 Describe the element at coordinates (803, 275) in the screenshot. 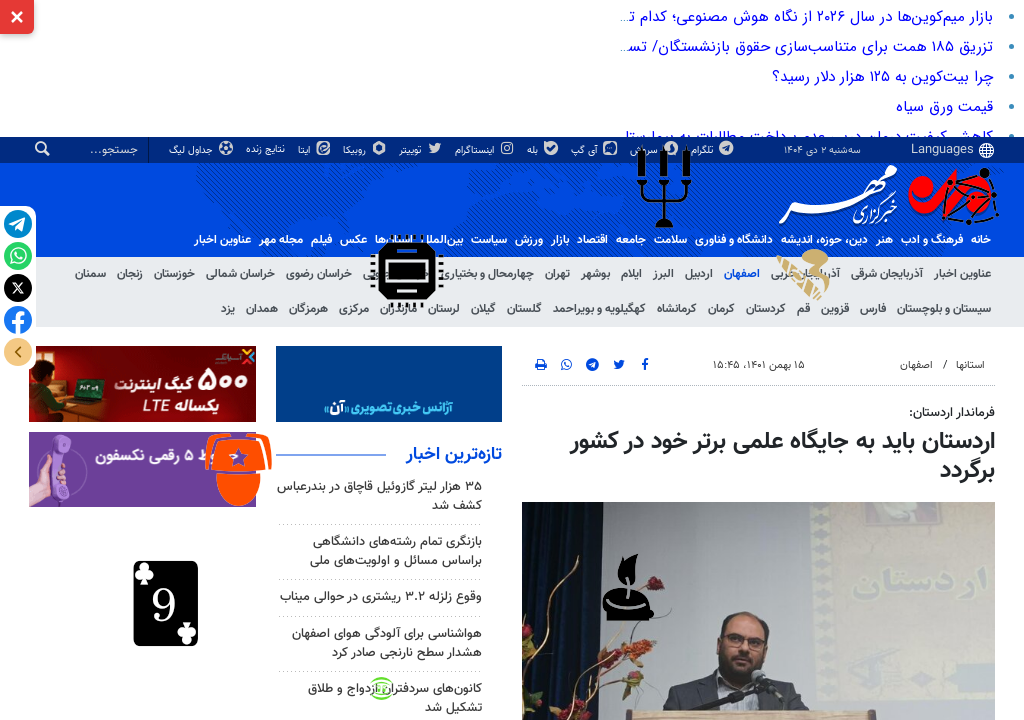

I see `indicates smoking area or smoking permitted` at that location.